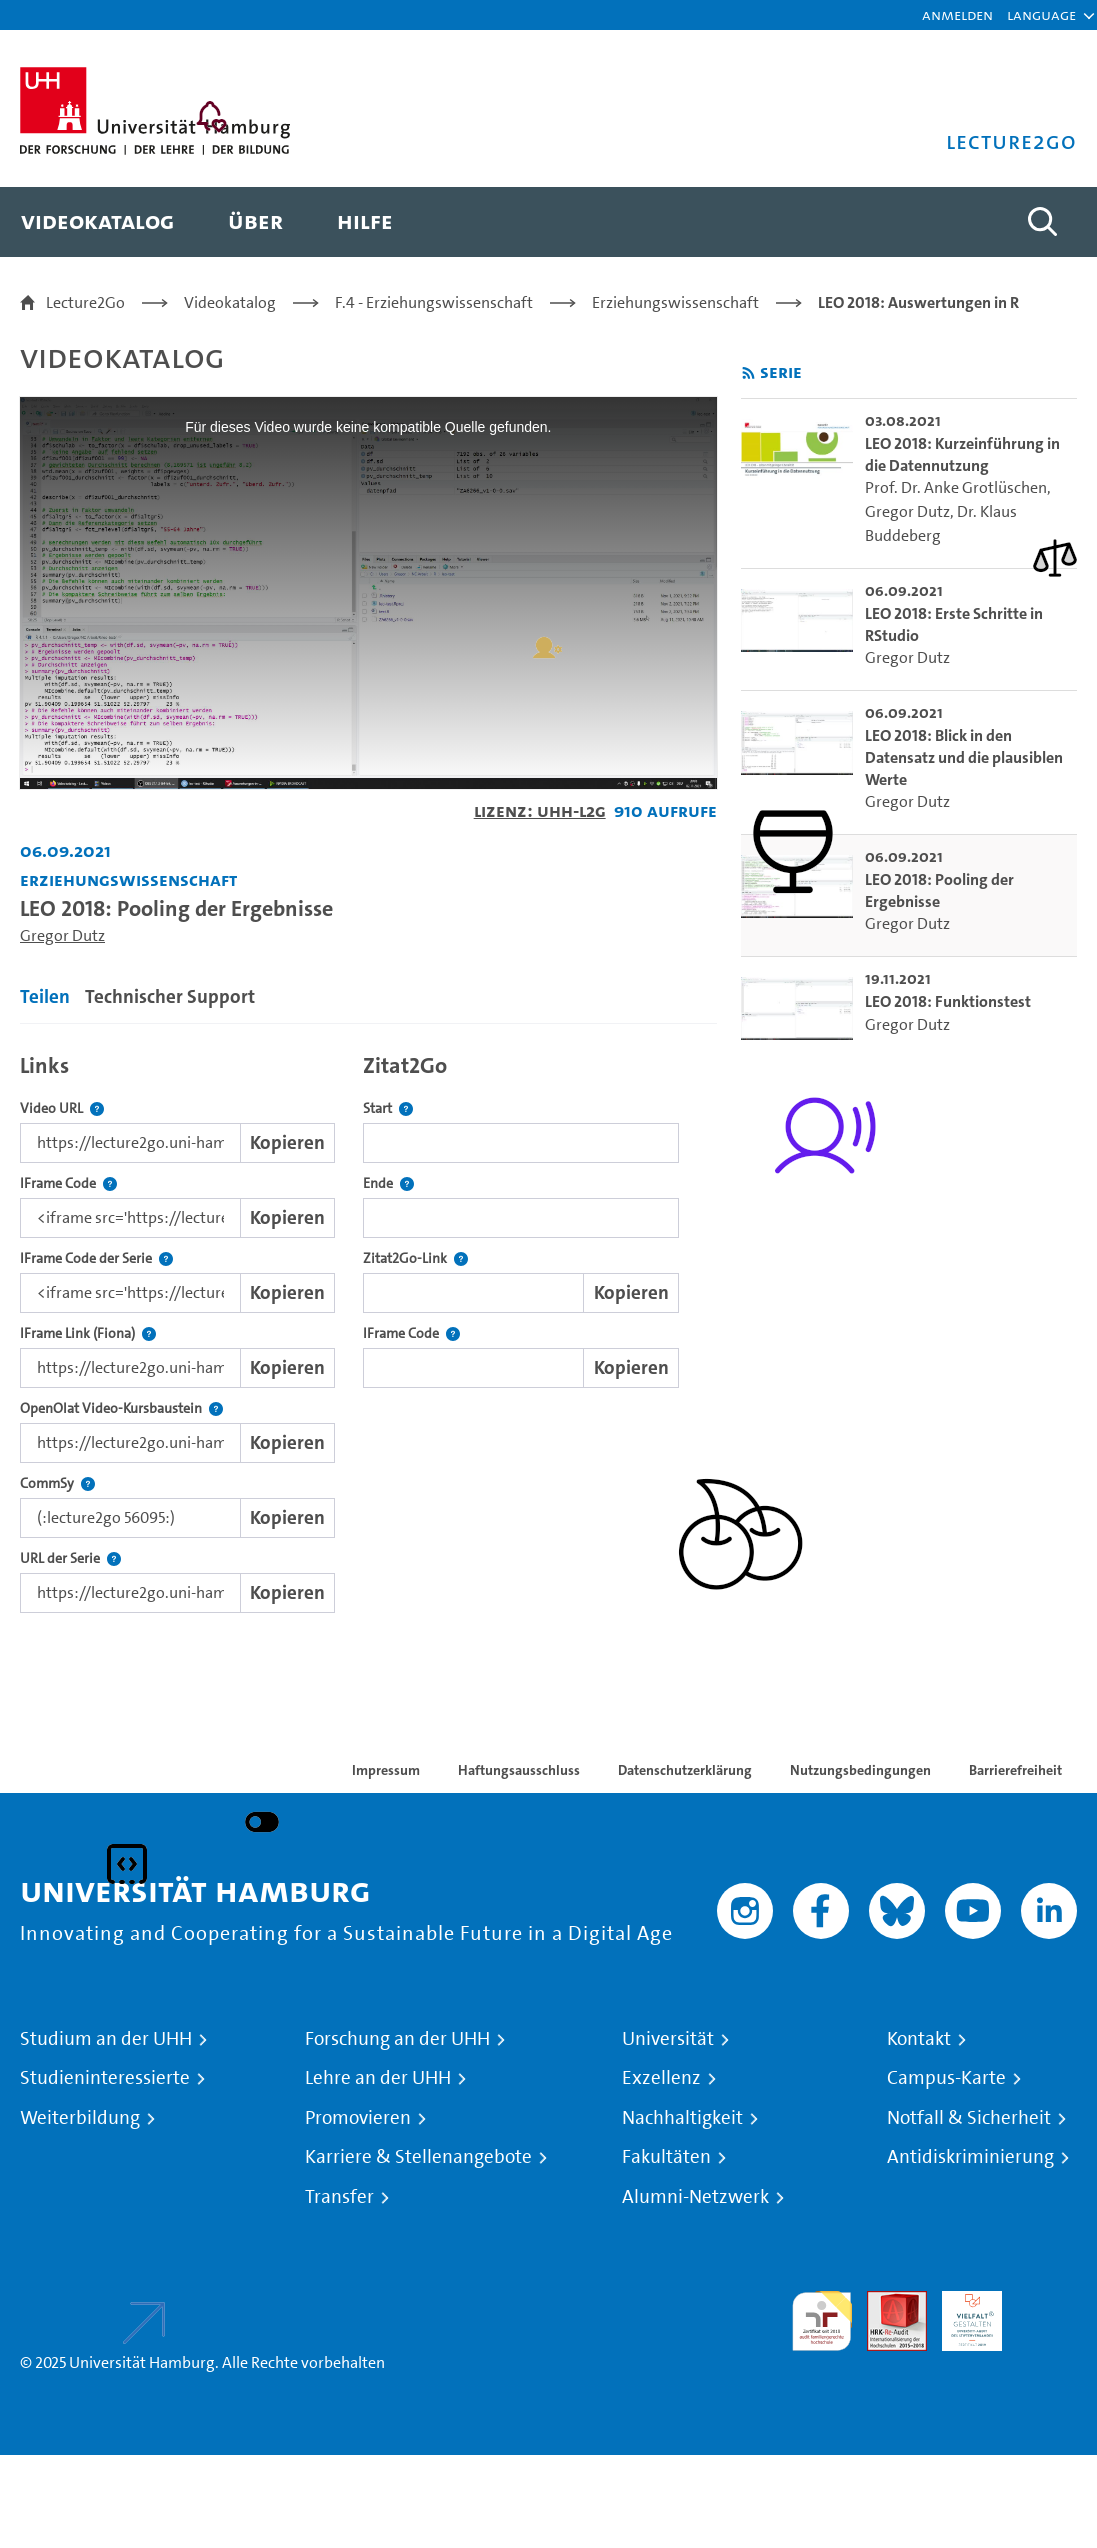 The height and width of the screenshot is (2548, 1097). What do you see at coordinates (546, 648) in the screenshot?
I see `access user settings or preferences` at bounding box center [546, 648].